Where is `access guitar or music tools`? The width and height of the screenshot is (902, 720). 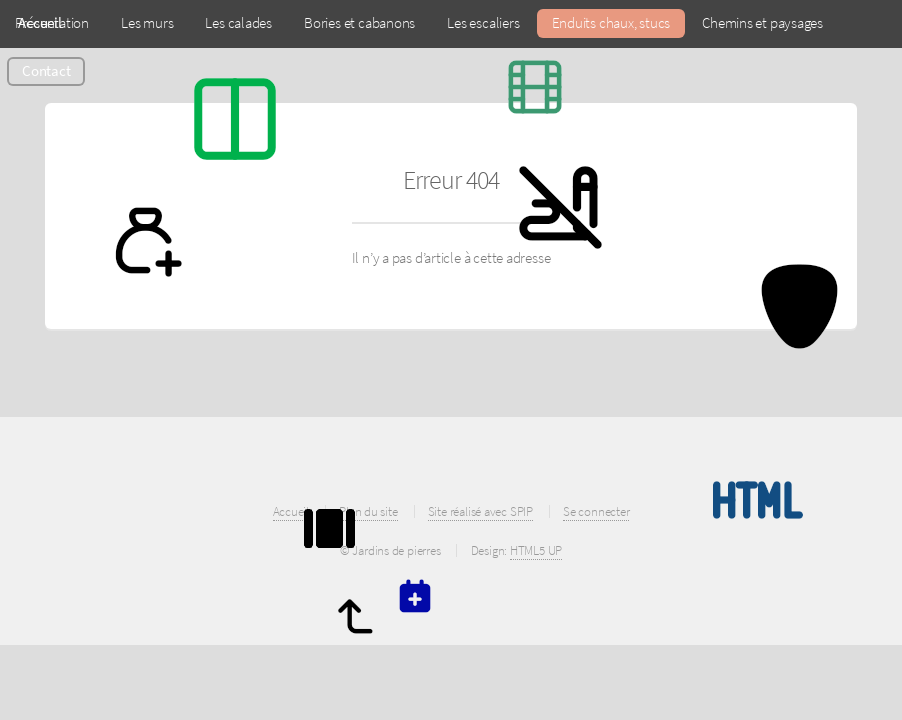 access guitar or music tools is located at coordinates (799, 306).